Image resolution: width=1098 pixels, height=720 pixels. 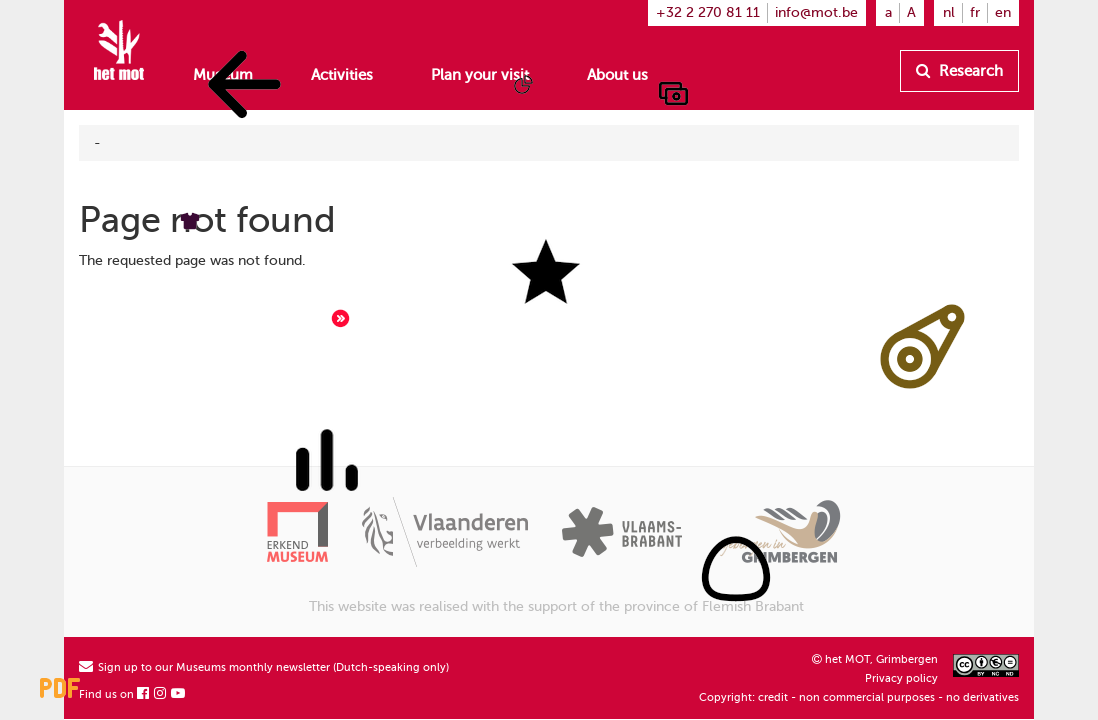 What do you see at coordinates (190, 221) in the screenshot?
I see `browse clothing or apparel items` at bounding box center [190, 221].